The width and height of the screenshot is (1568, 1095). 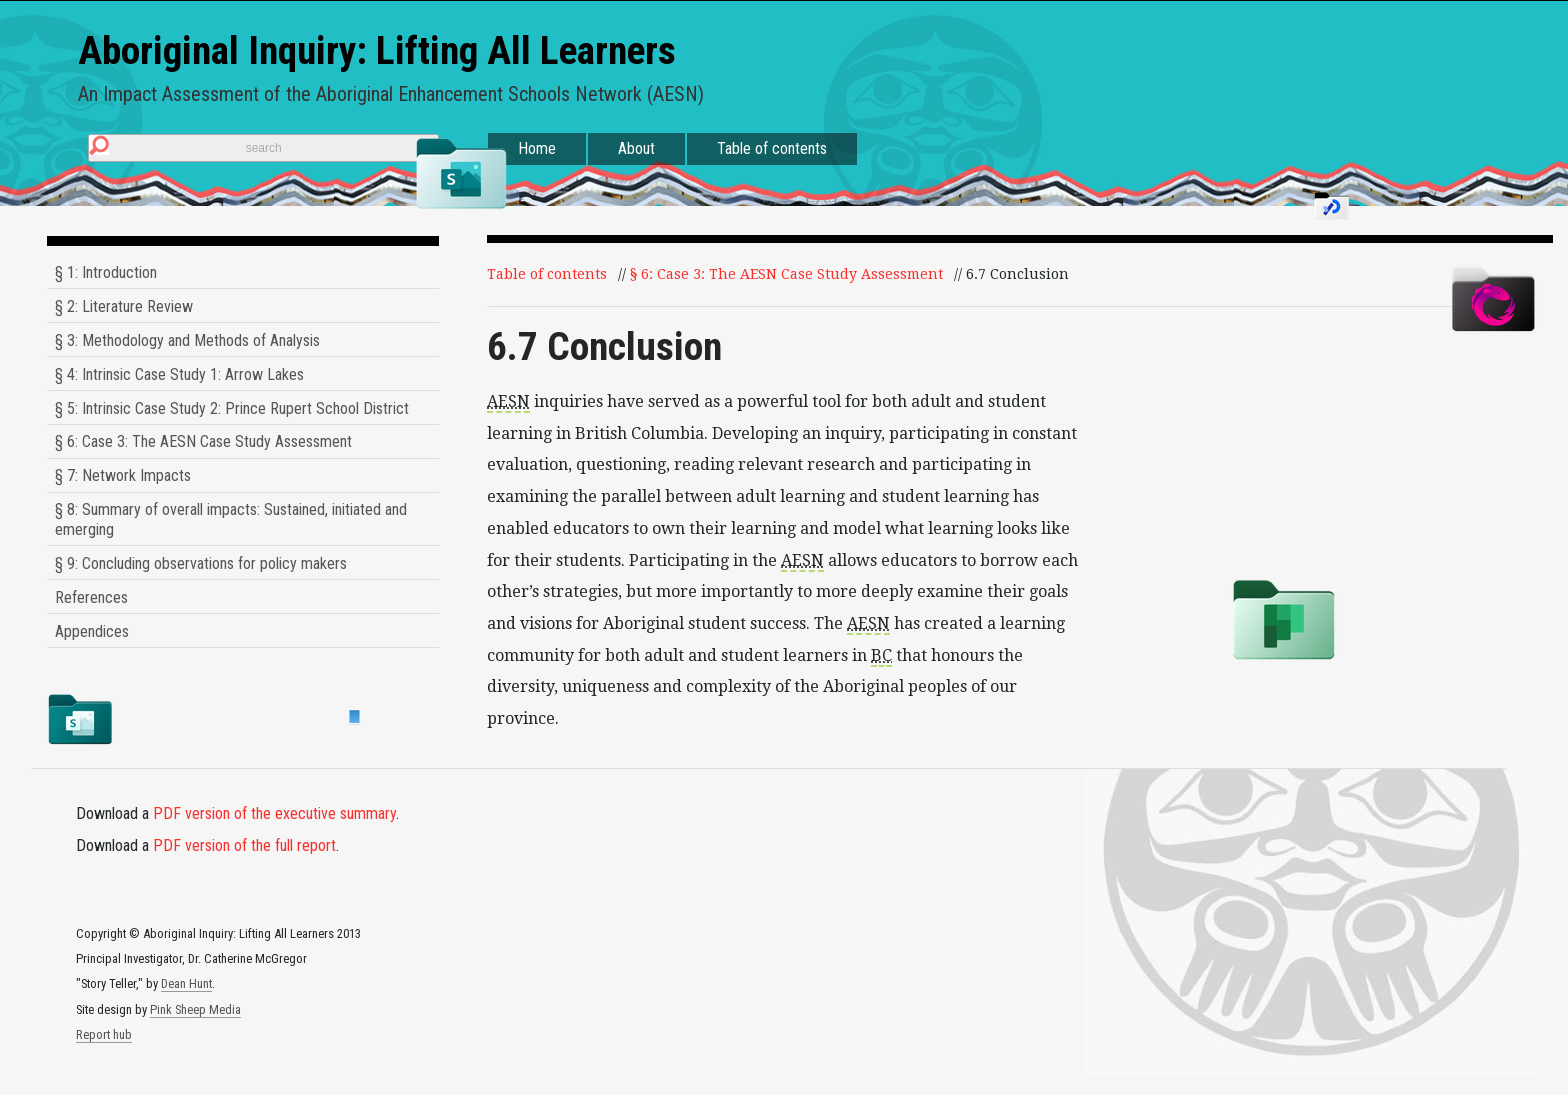 I want to click on open folder containing microsoft sway files, so click(x=461, y=176).